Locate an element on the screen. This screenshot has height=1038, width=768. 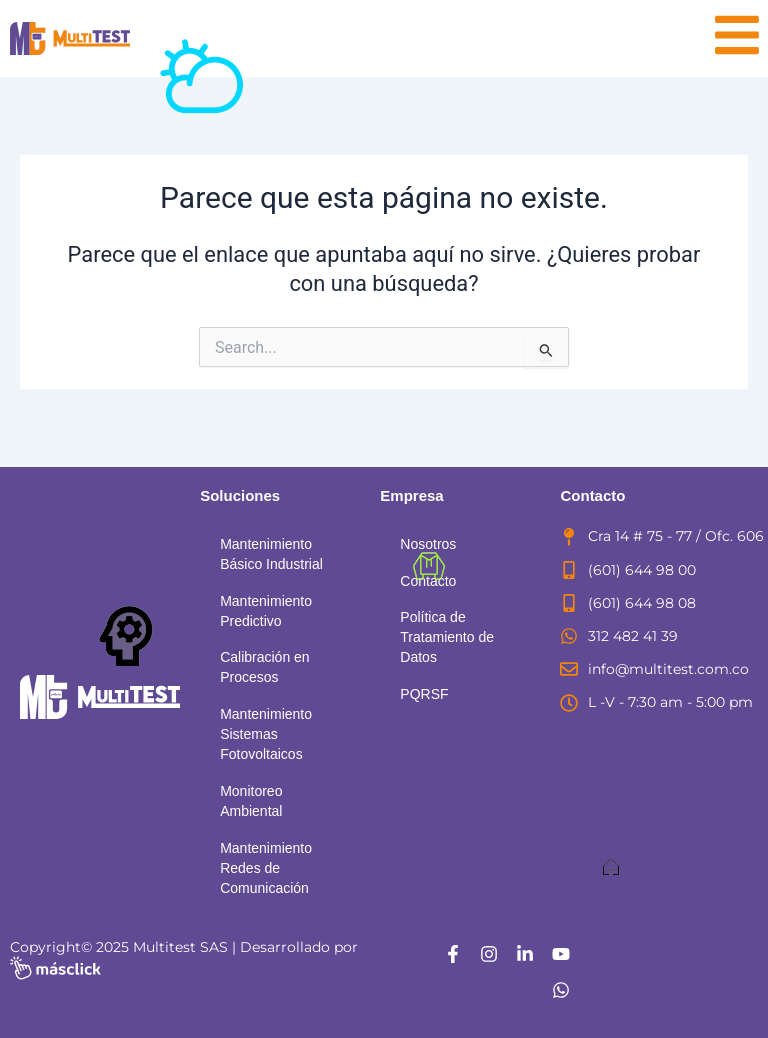
access mental health or mindfulness features is located at coordinates (126, 636).